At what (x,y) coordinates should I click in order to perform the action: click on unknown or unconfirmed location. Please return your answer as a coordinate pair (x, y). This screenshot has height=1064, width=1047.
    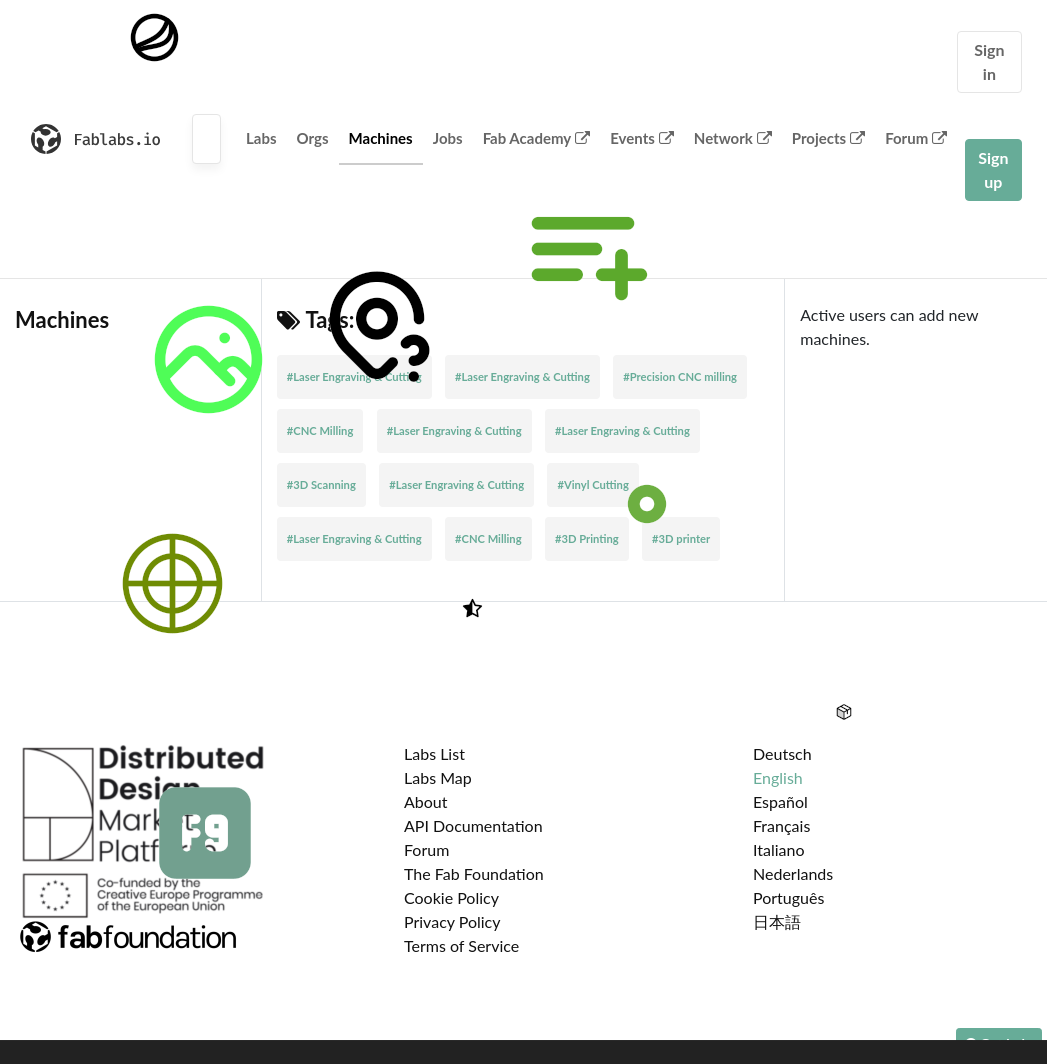
    Looking at the image, I should click on (377, 324).